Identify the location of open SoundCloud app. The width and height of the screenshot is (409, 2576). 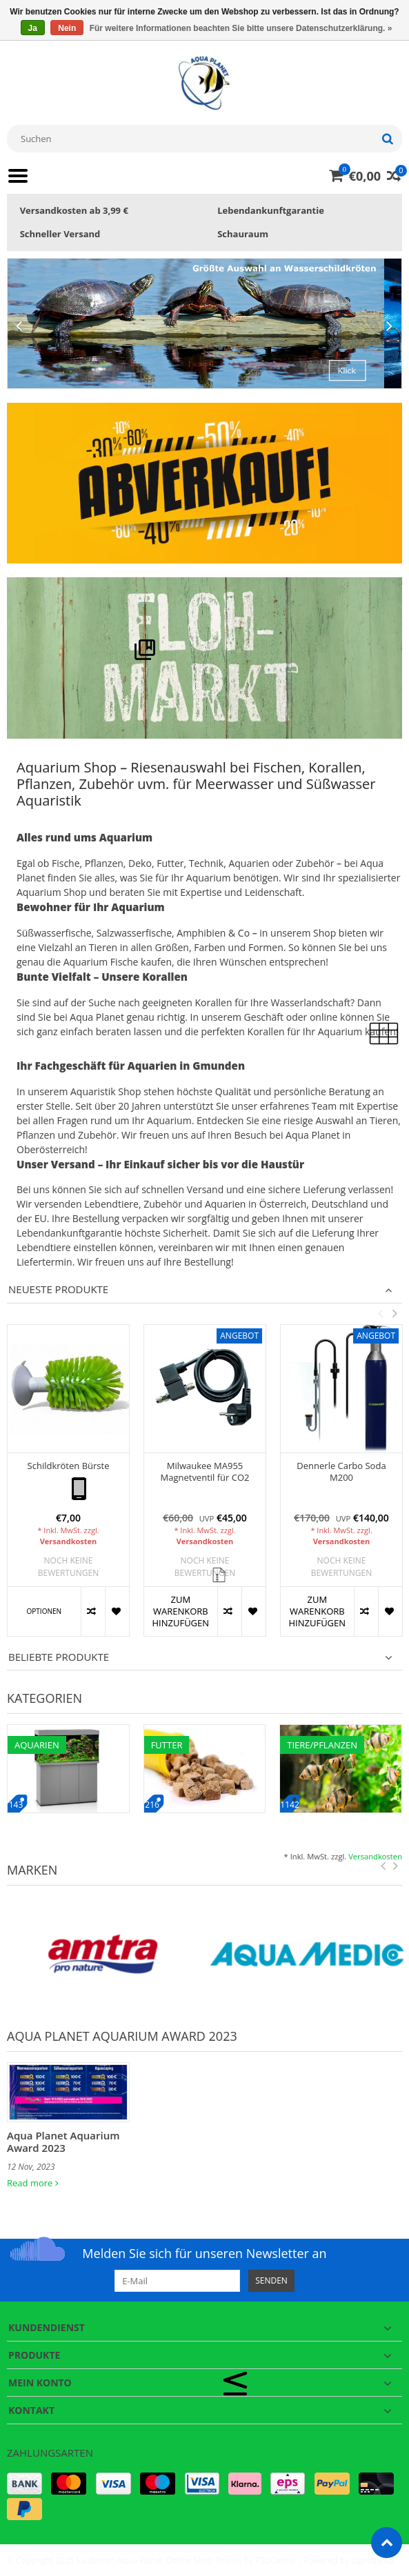
(37, 2248).